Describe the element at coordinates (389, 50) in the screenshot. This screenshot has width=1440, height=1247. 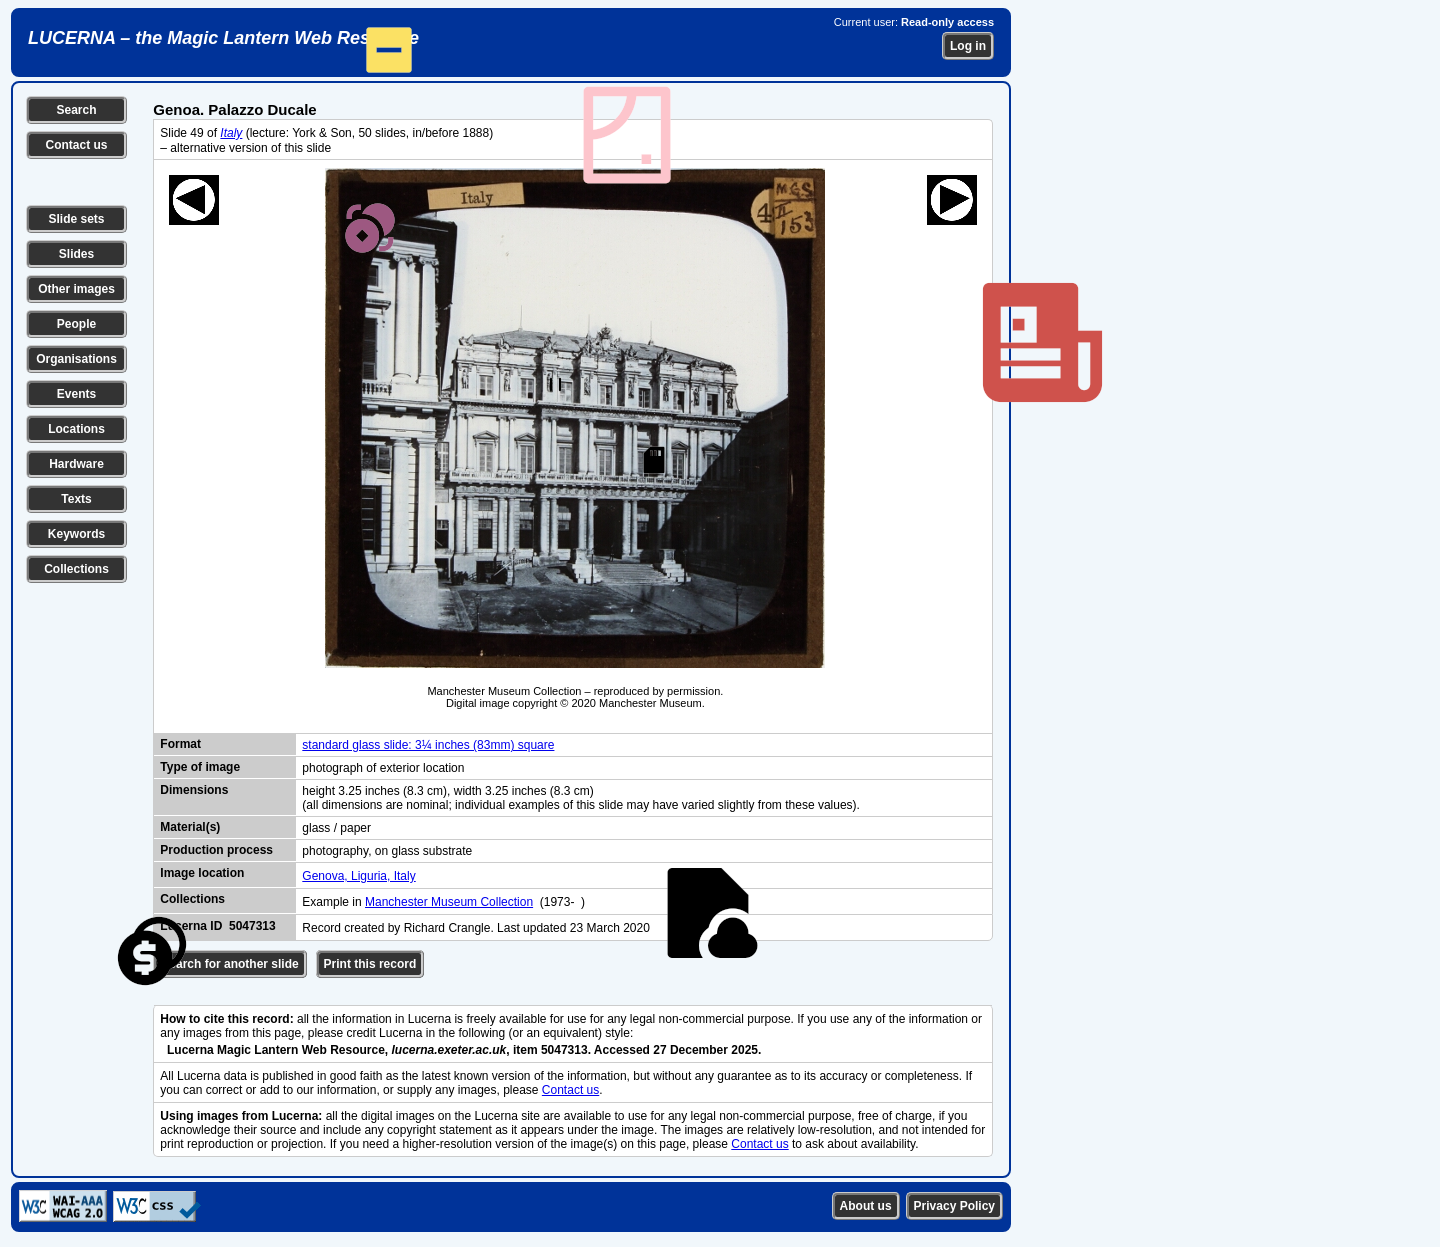
I see `indicates a partially selected or indeterminate checkbox state` at that location.